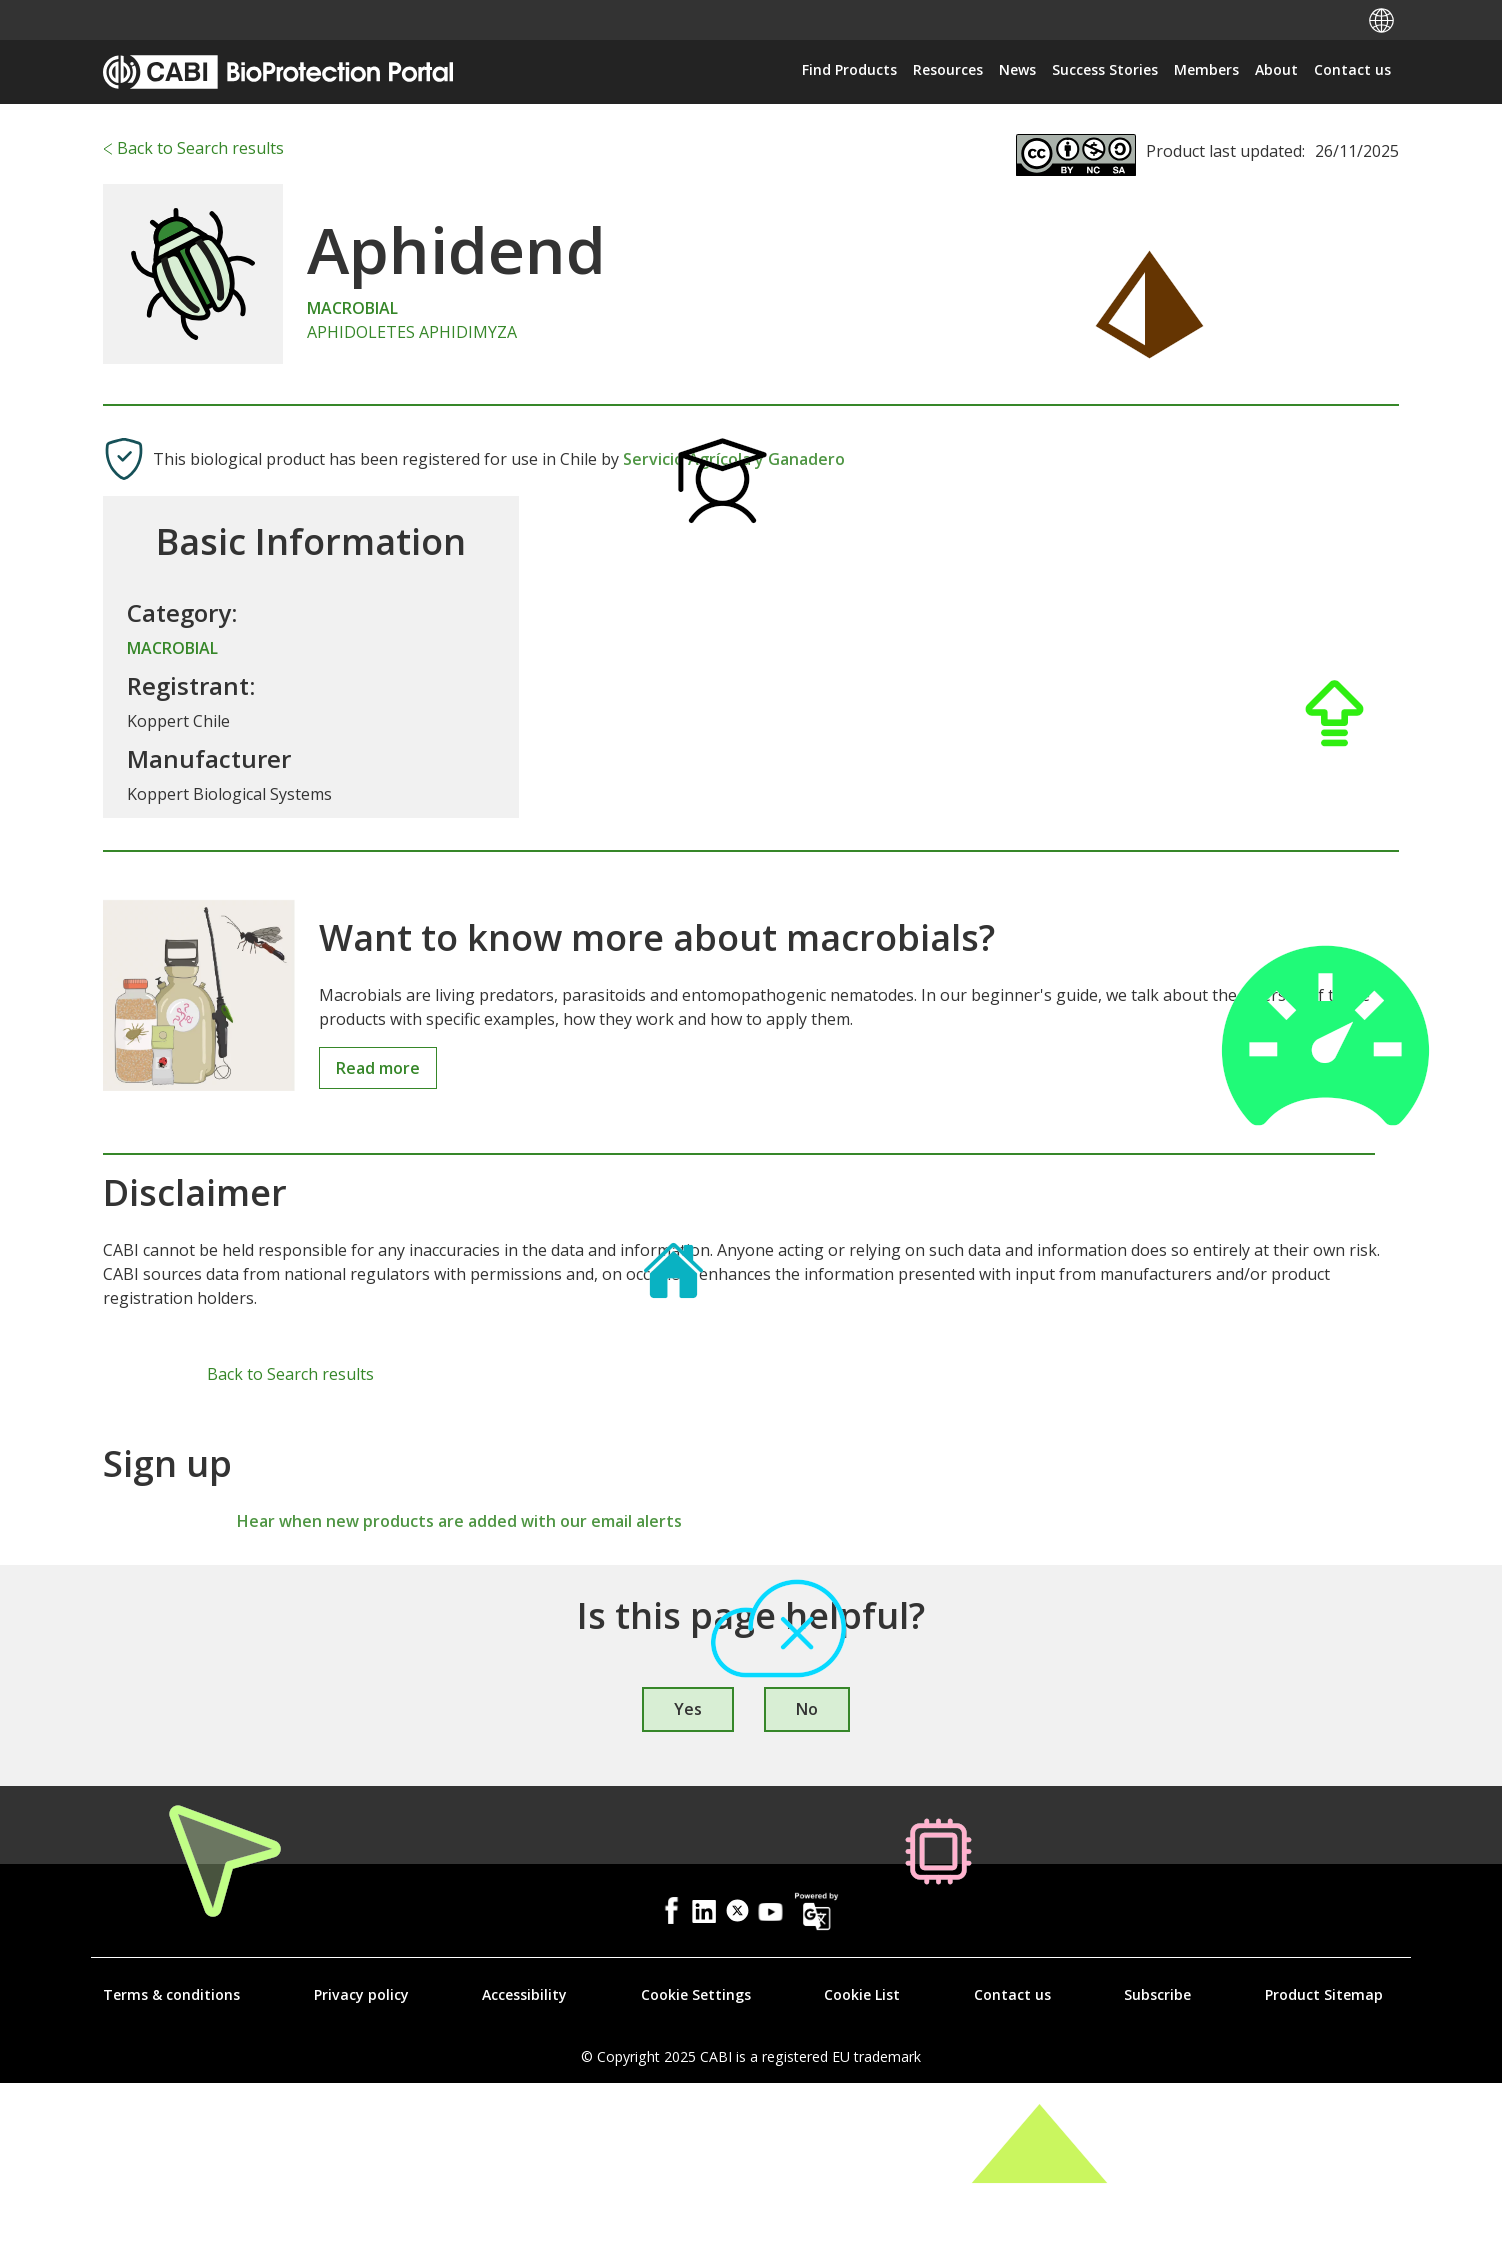 The width and height of the screenshot is (1502, 2251). I want to click on disconnect from cloud storage, so click(778, 1628).